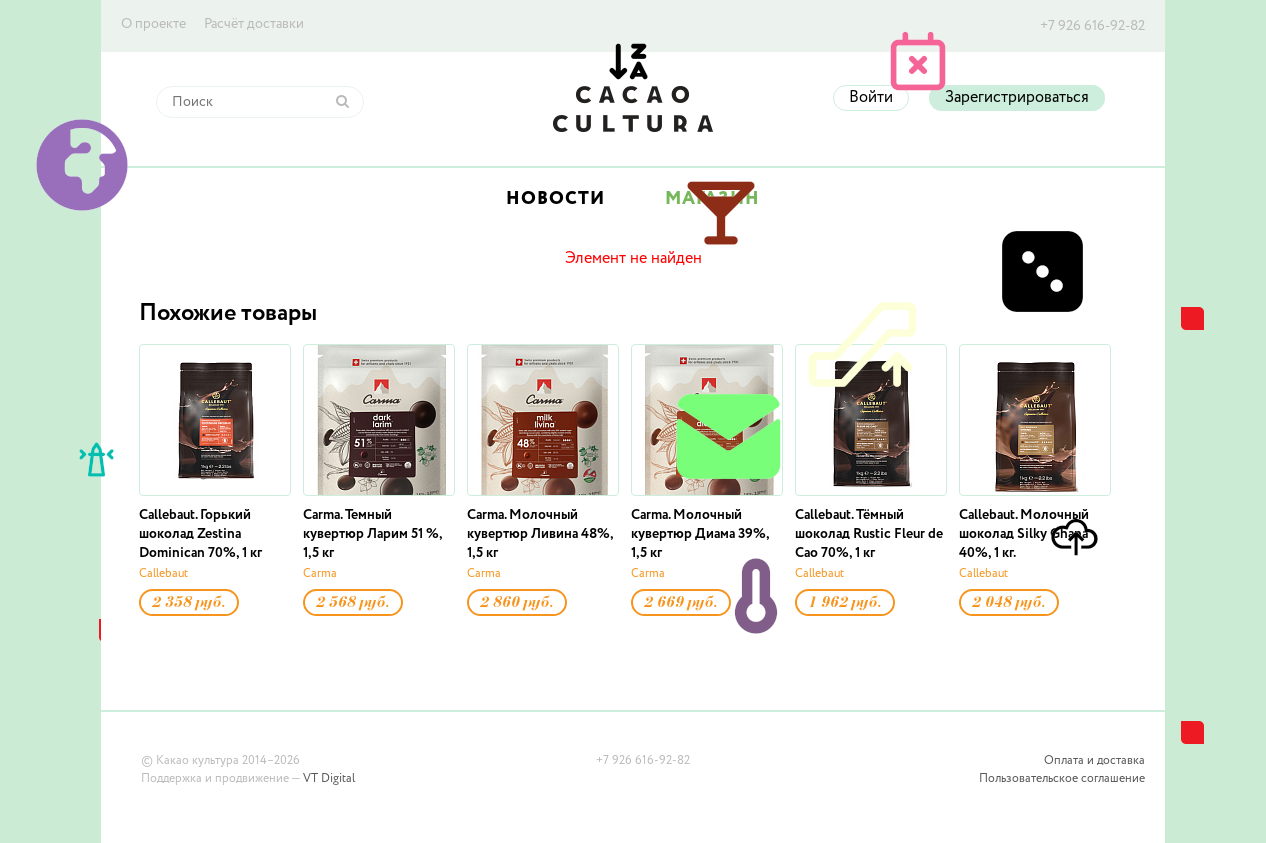 The width and height of the screenshot is (1266, 843). I want to click on navigate to lighthouse or maritime location, so click(96, 459).